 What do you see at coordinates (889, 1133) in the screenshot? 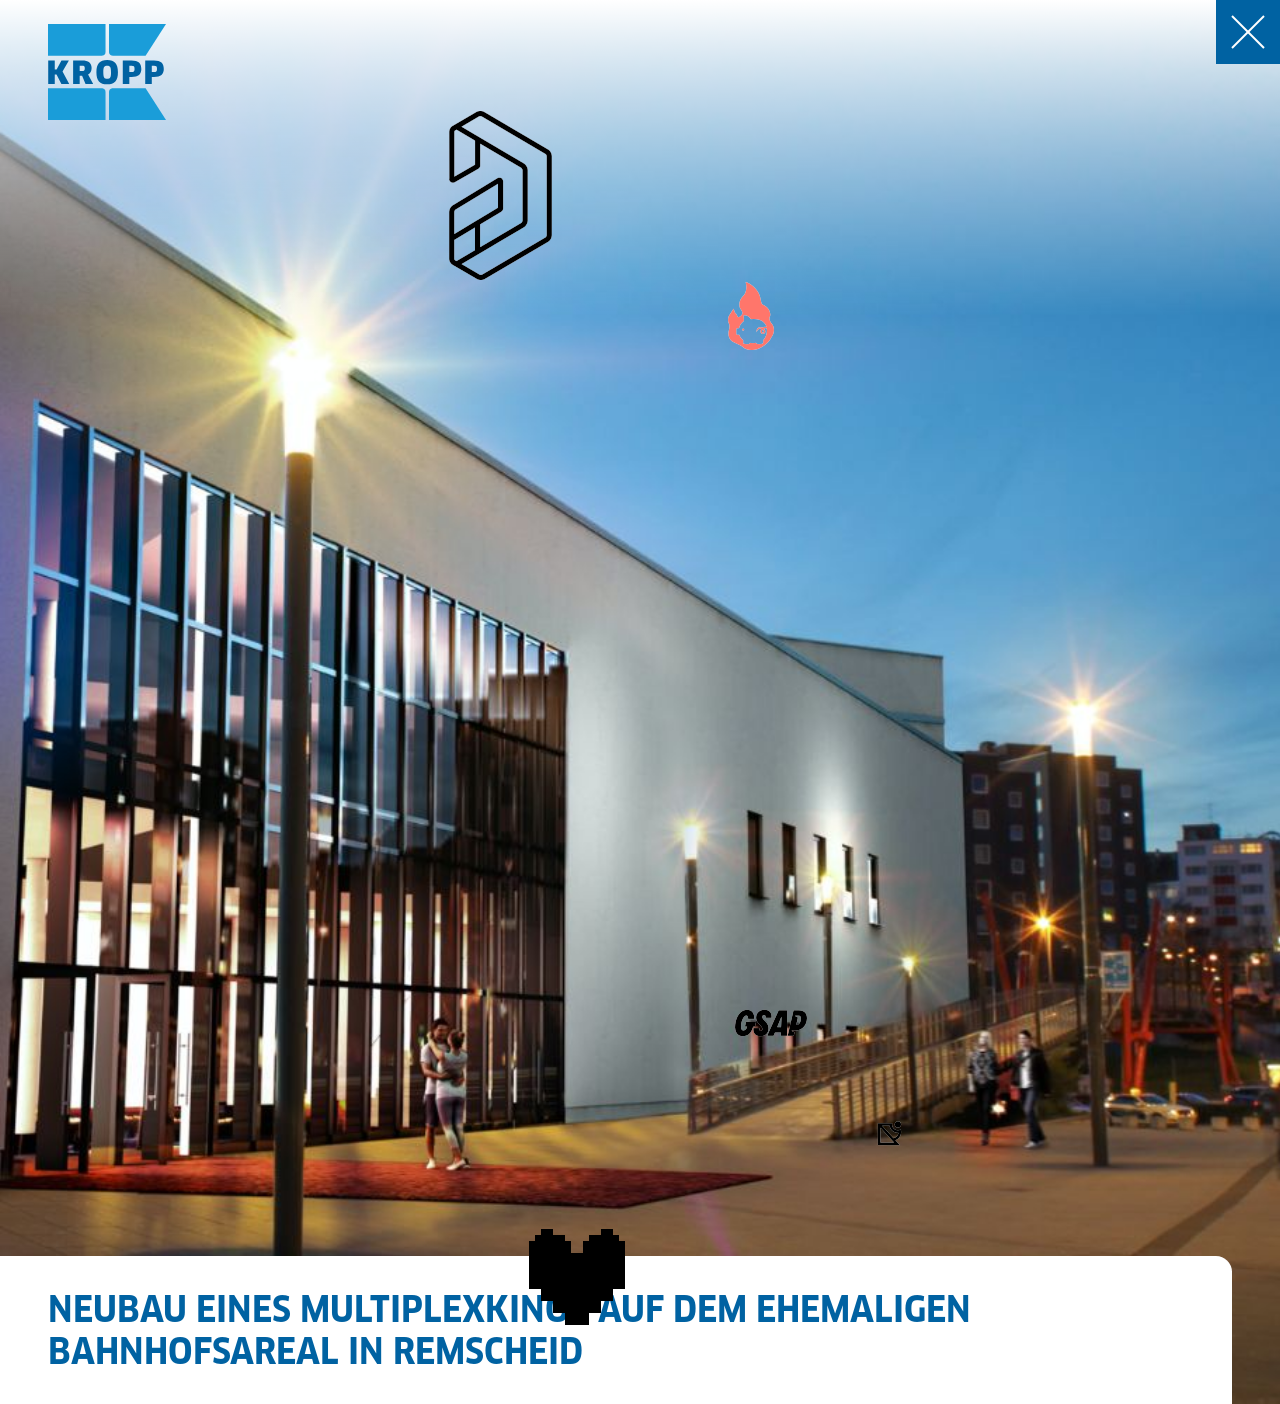
I see `remixicon logo` at bounding box center [889, 1133].